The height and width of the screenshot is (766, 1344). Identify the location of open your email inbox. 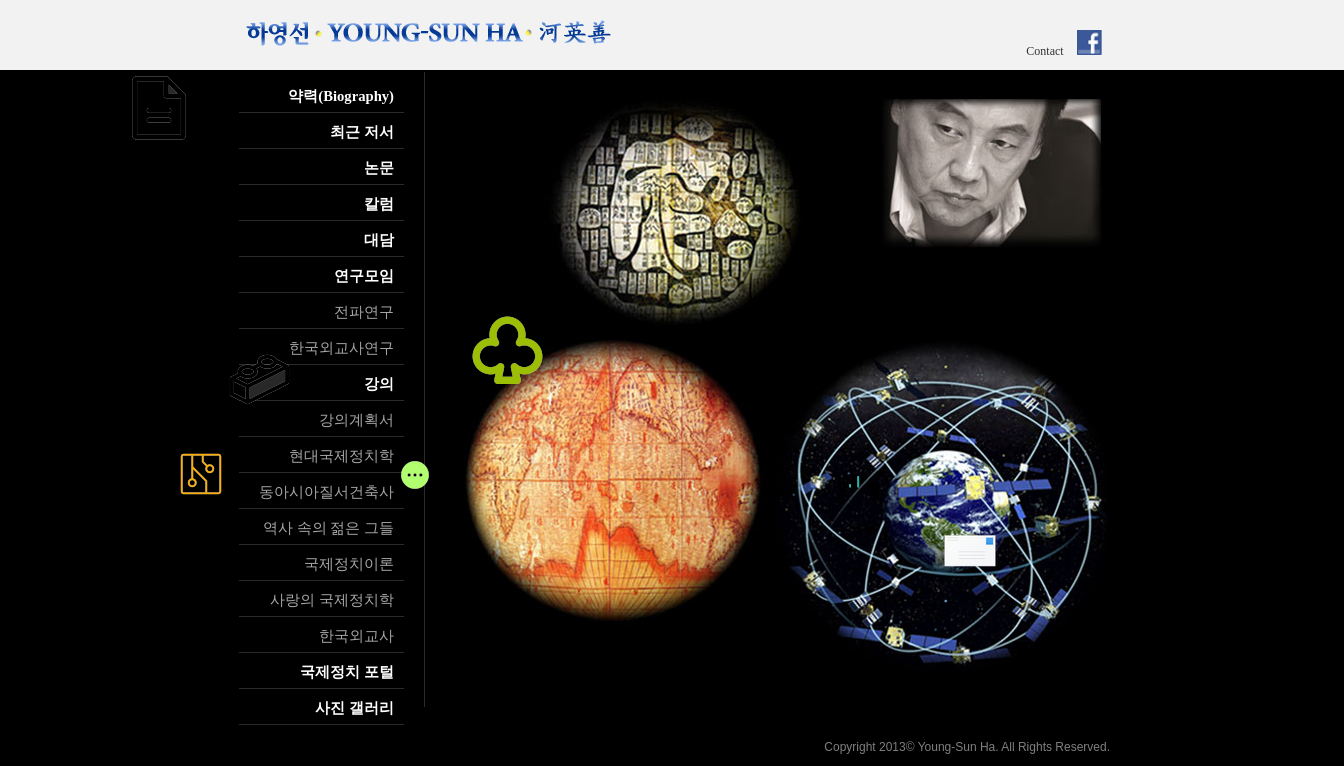
(970, 551).